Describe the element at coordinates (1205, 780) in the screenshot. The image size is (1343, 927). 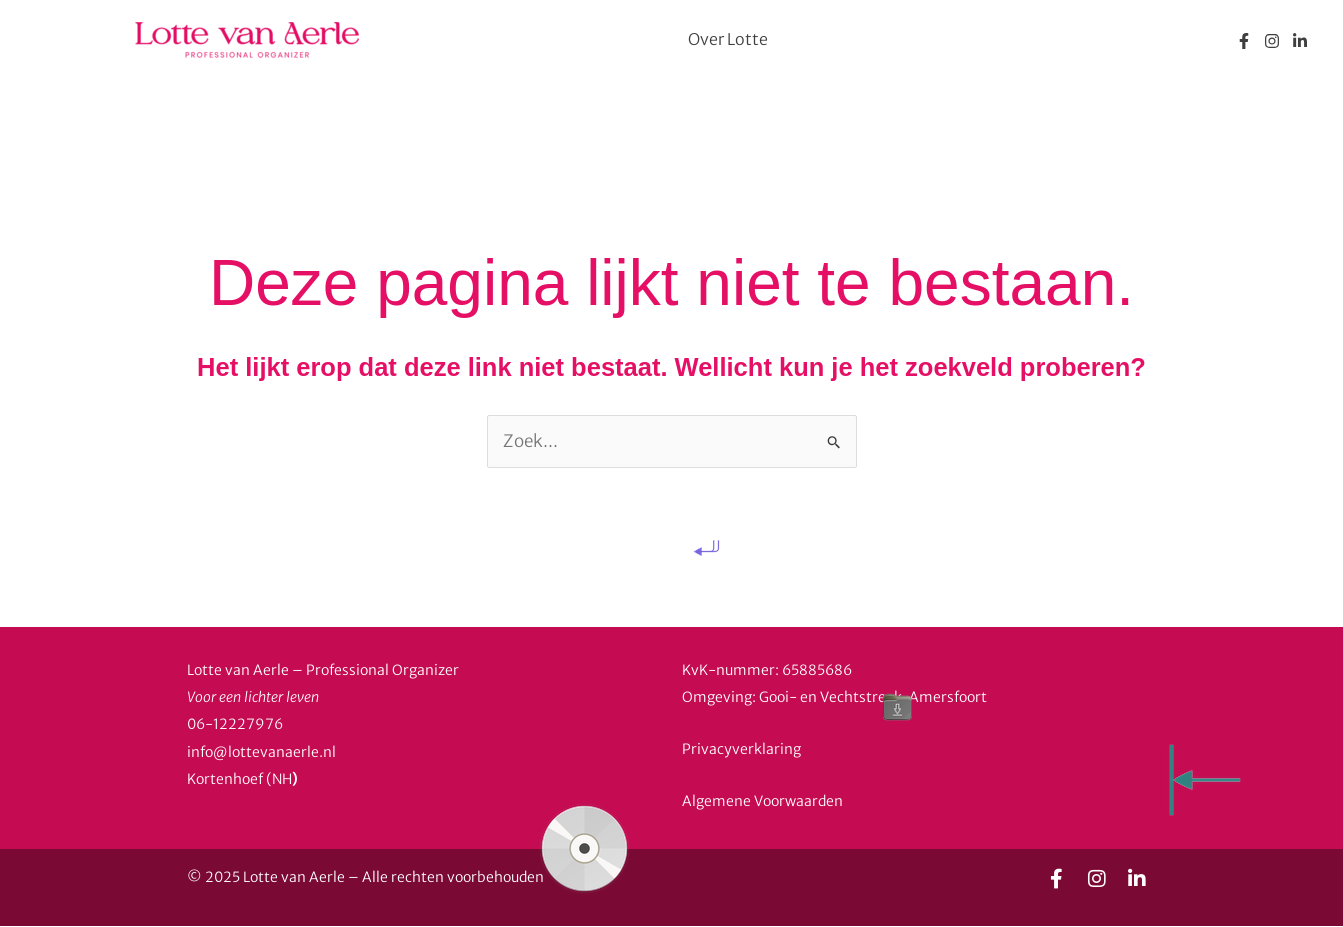
I see `go to the first item in a list or sequence` at that location.